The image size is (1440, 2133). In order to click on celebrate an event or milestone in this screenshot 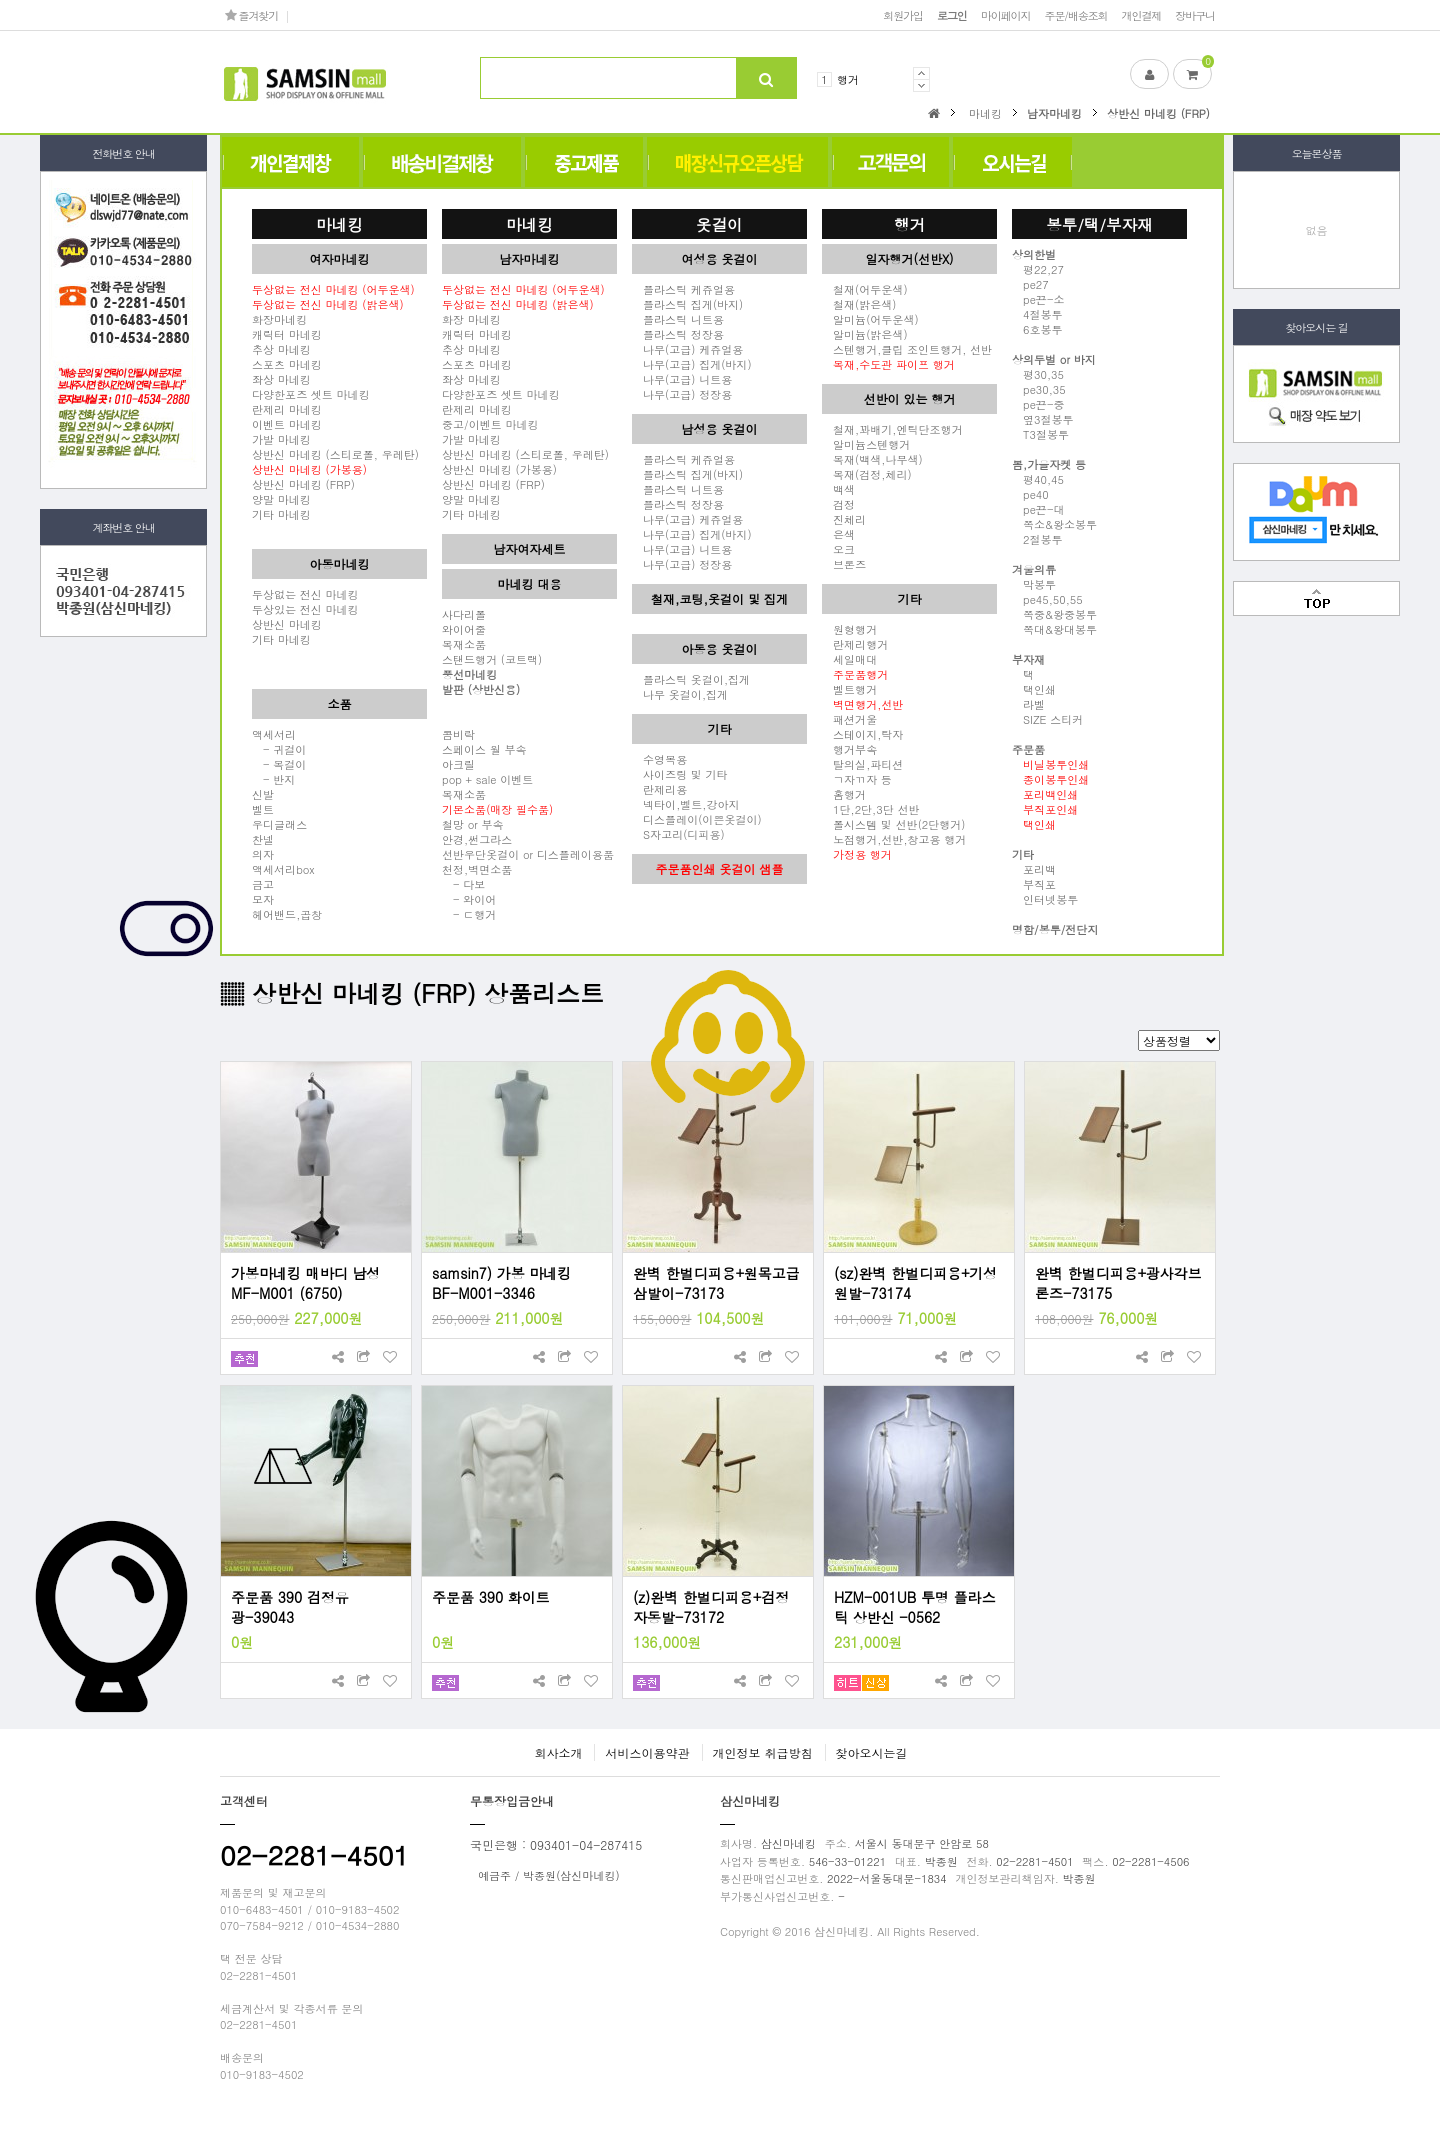, I will do `click(111, 1616)`.